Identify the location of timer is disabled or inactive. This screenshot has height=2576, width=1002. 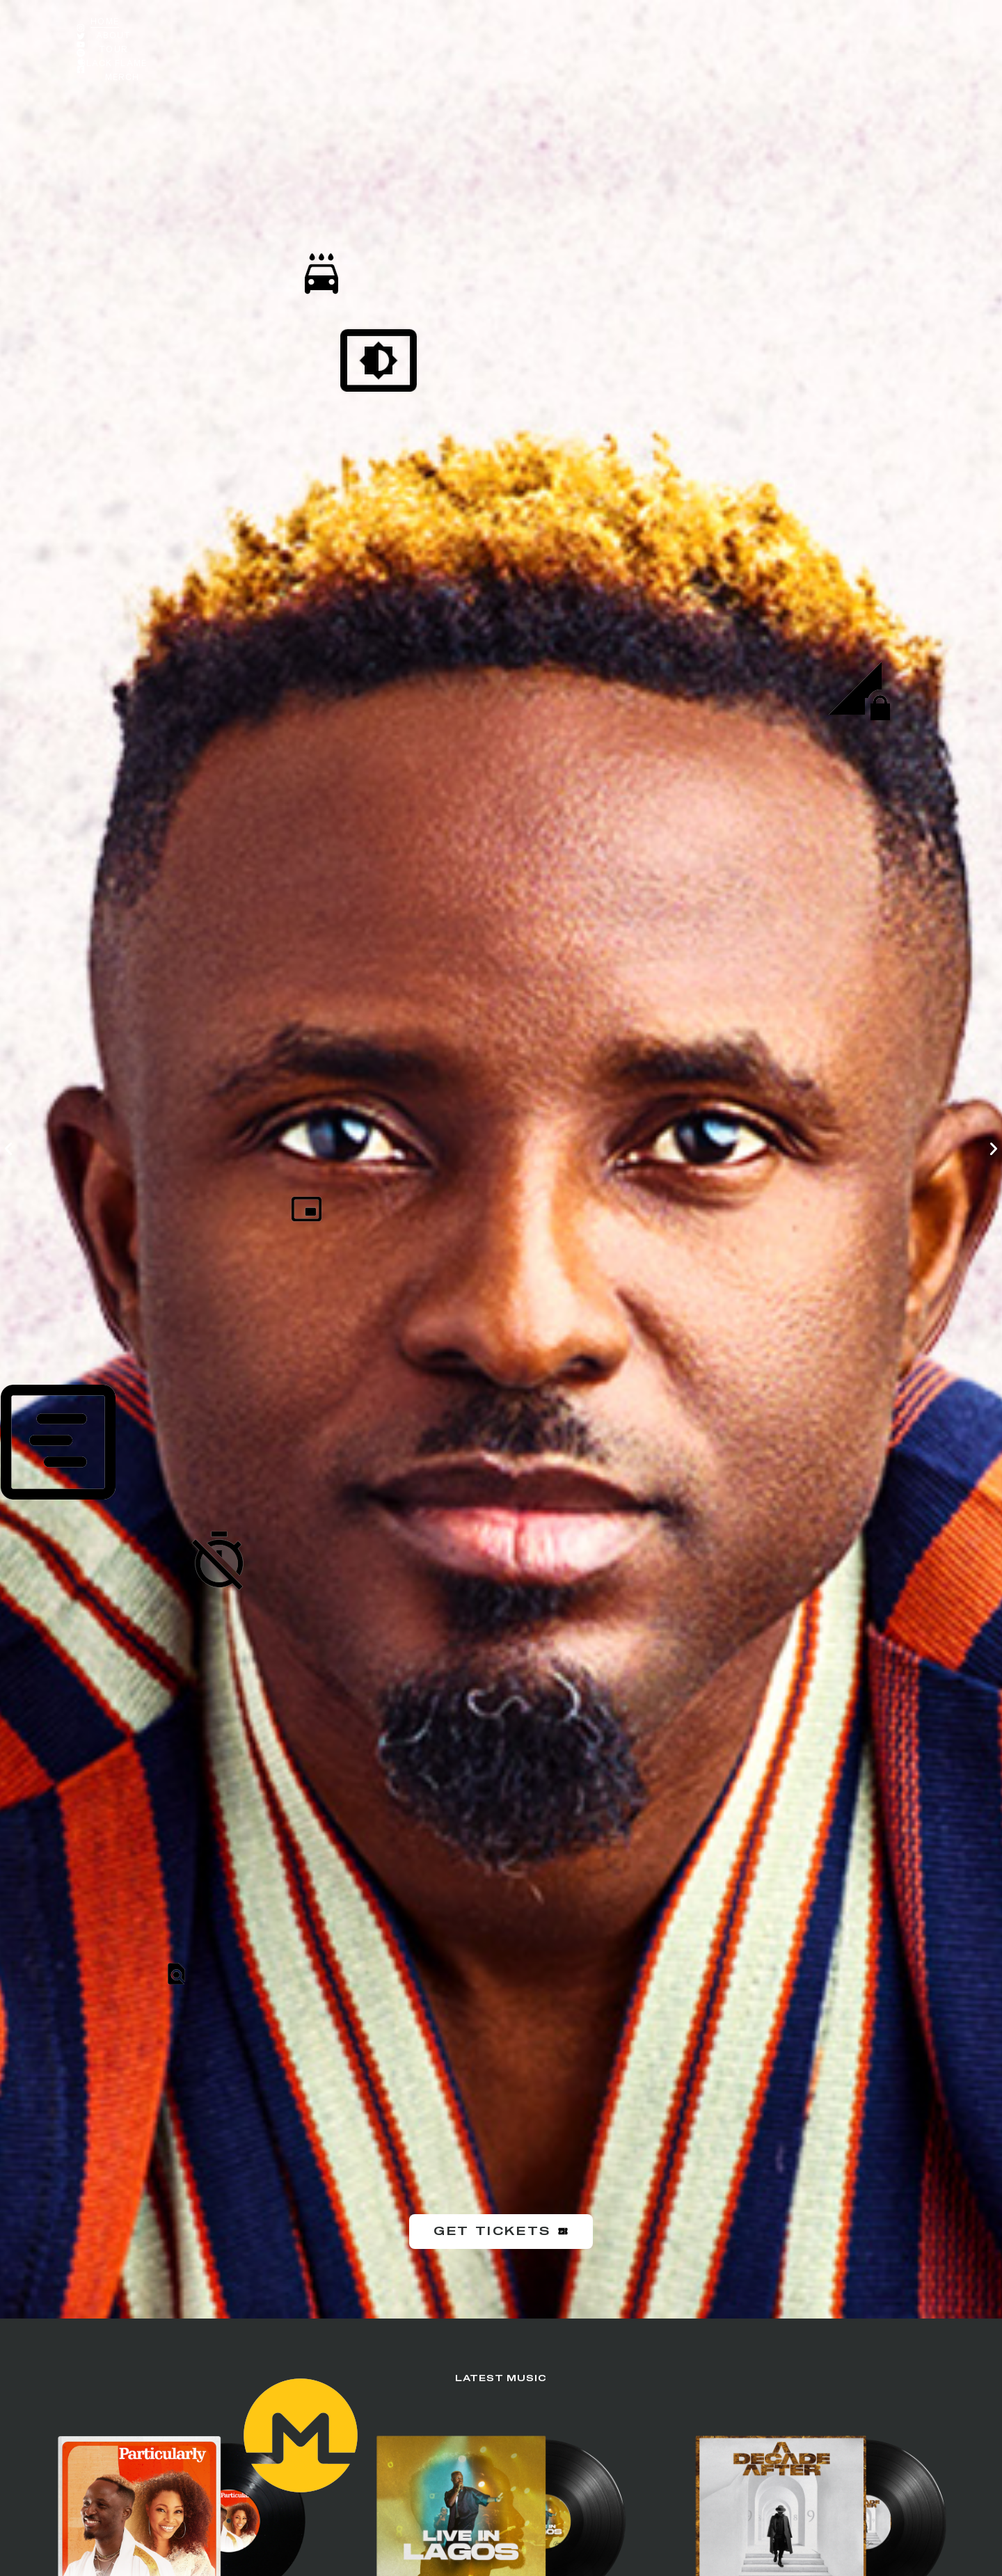
(219, 1561).